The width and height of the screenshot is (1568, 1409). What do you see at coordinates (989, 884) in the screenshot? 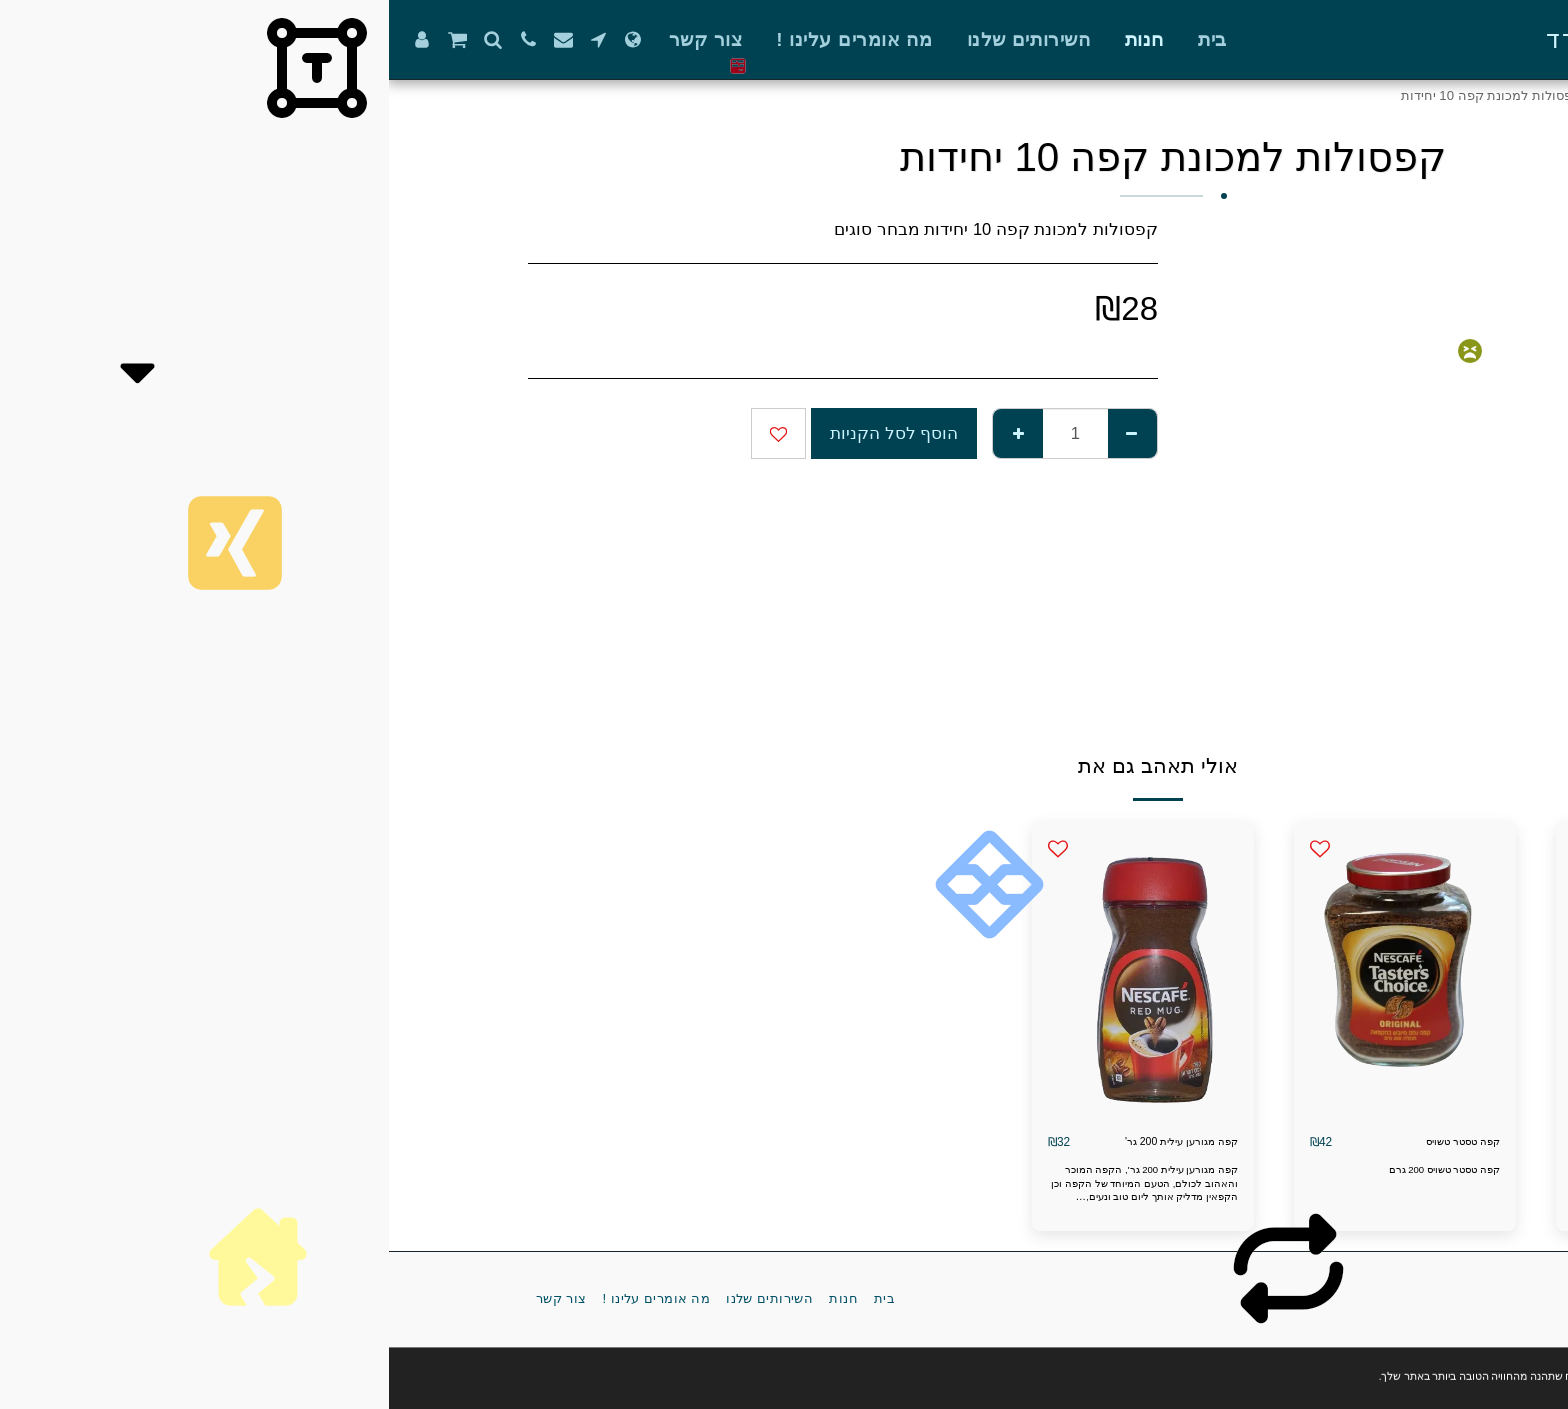
I see `pay with Pix instant payment system` at bounding box center [989, 884].